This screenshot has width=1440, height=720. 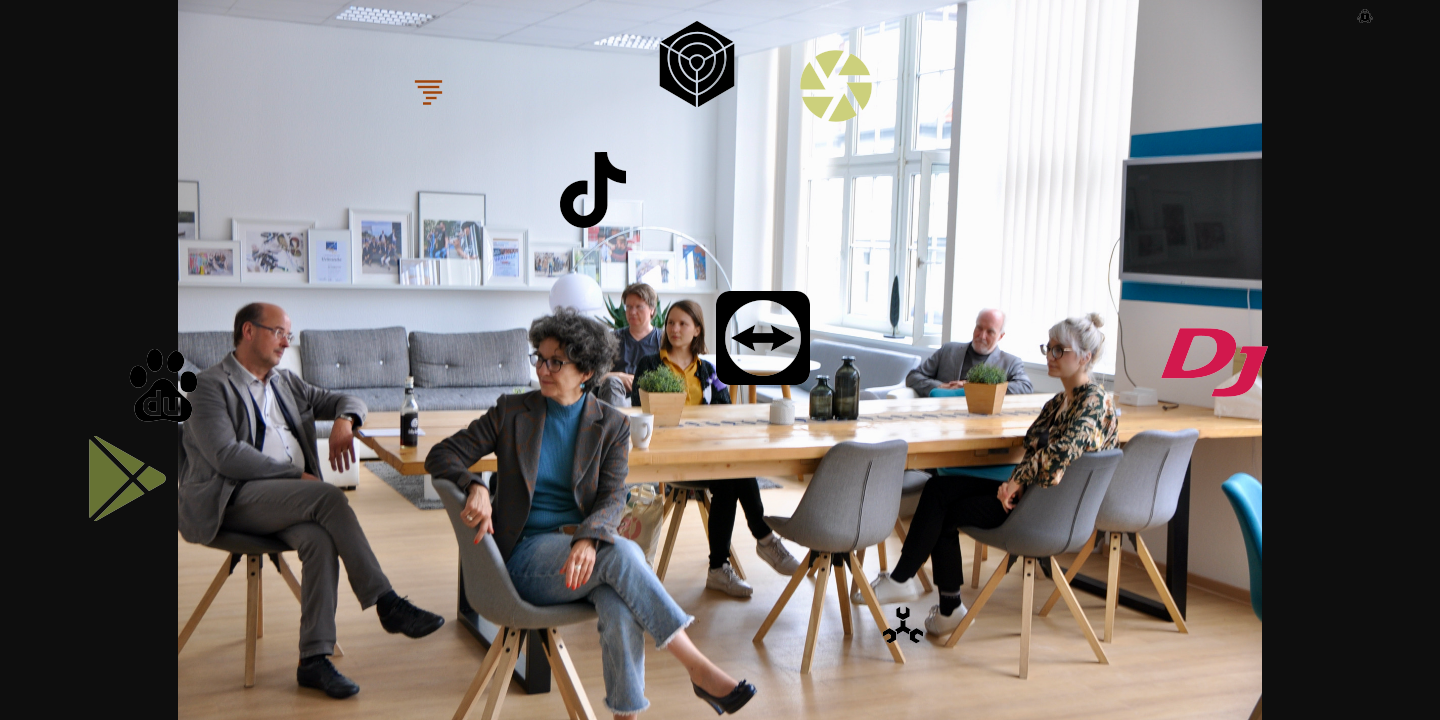 What do you see at coordinates (1365, 16) in the screenshot?
I see `open cryptomator encryption app` at bounding box center [1365, 16].